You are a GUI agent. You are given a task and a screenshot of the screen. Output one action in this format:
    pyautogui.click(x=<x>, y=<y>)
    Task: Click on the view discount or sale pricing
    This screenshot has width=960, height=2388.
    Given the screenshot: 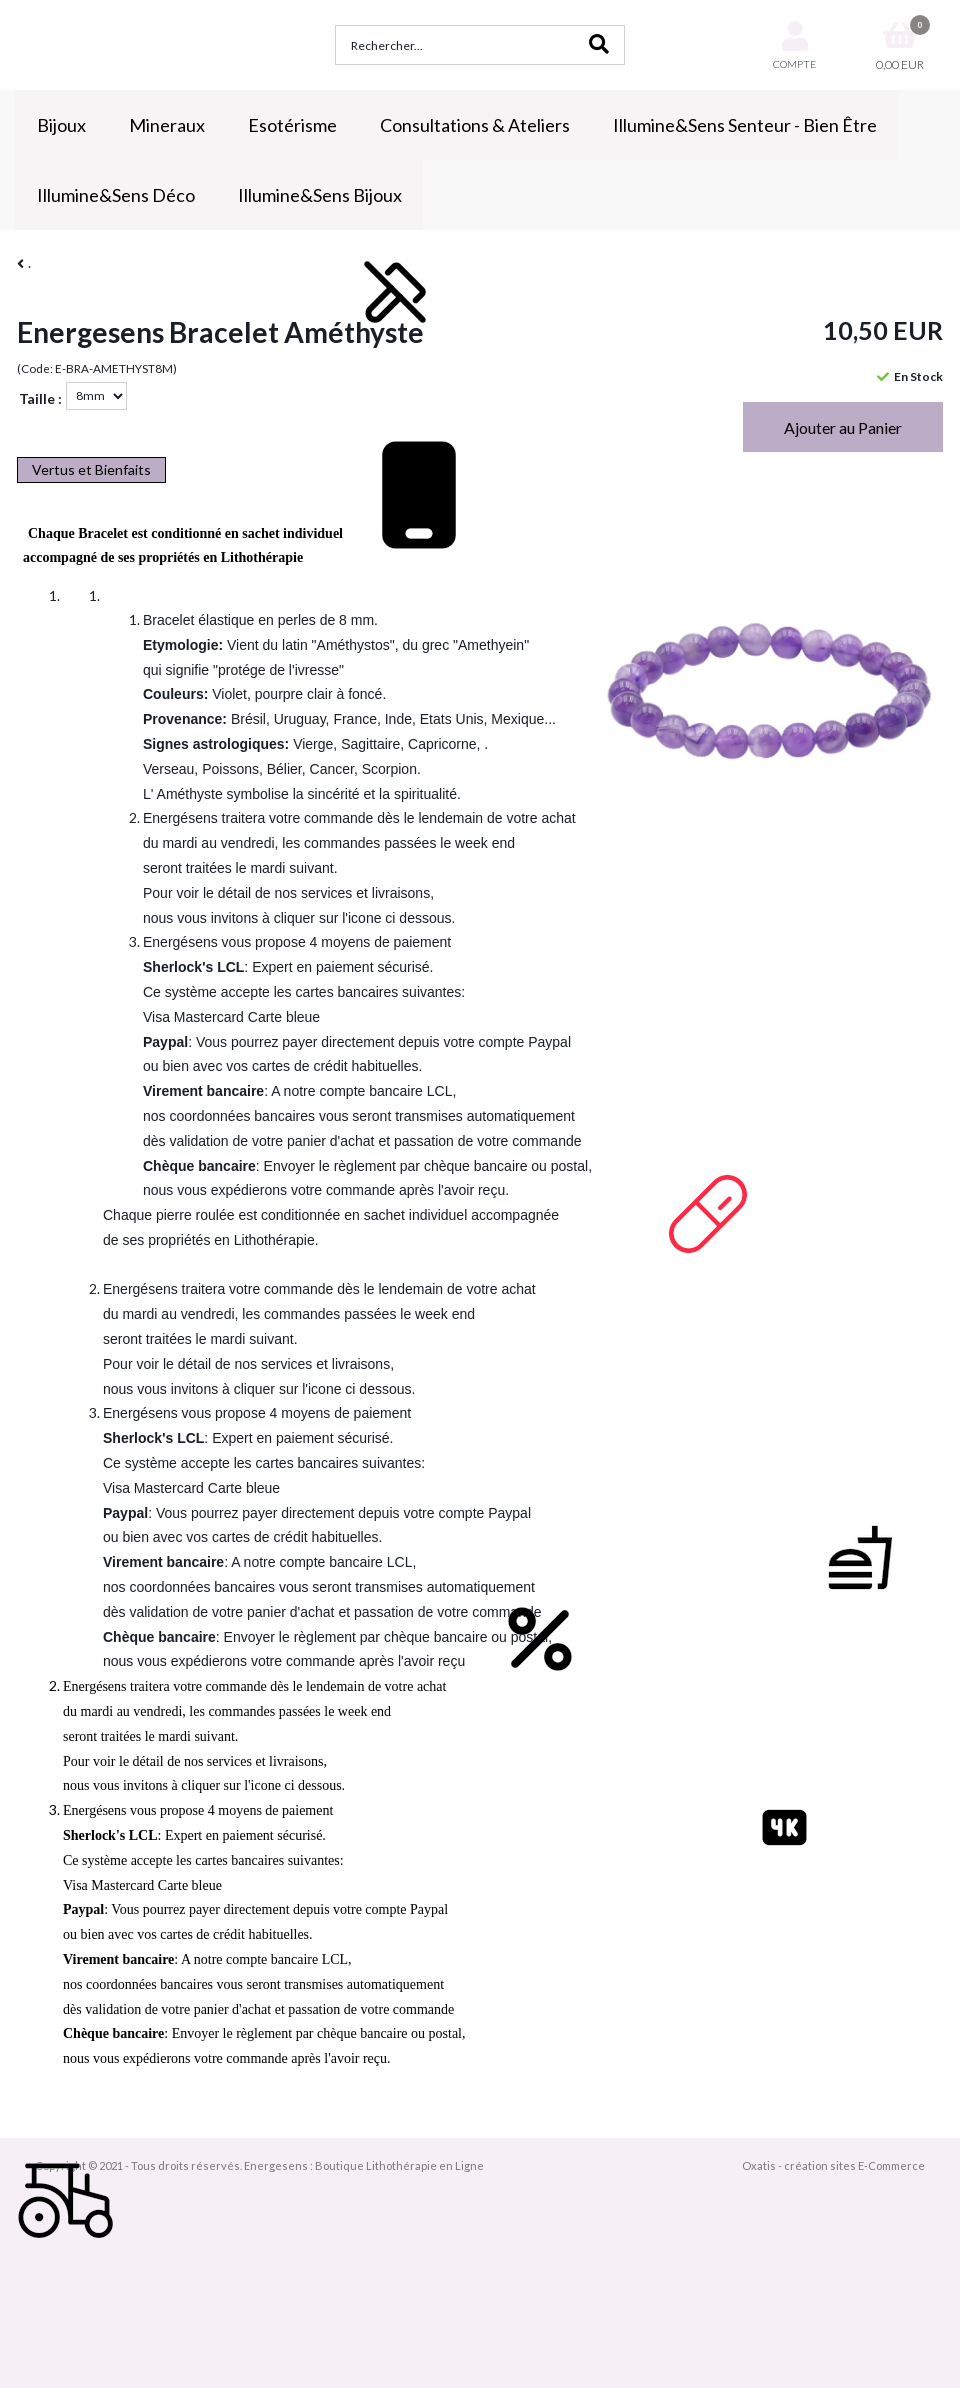 What is the action you would take?
    pyautogui.click(x=540, y=1639)
    